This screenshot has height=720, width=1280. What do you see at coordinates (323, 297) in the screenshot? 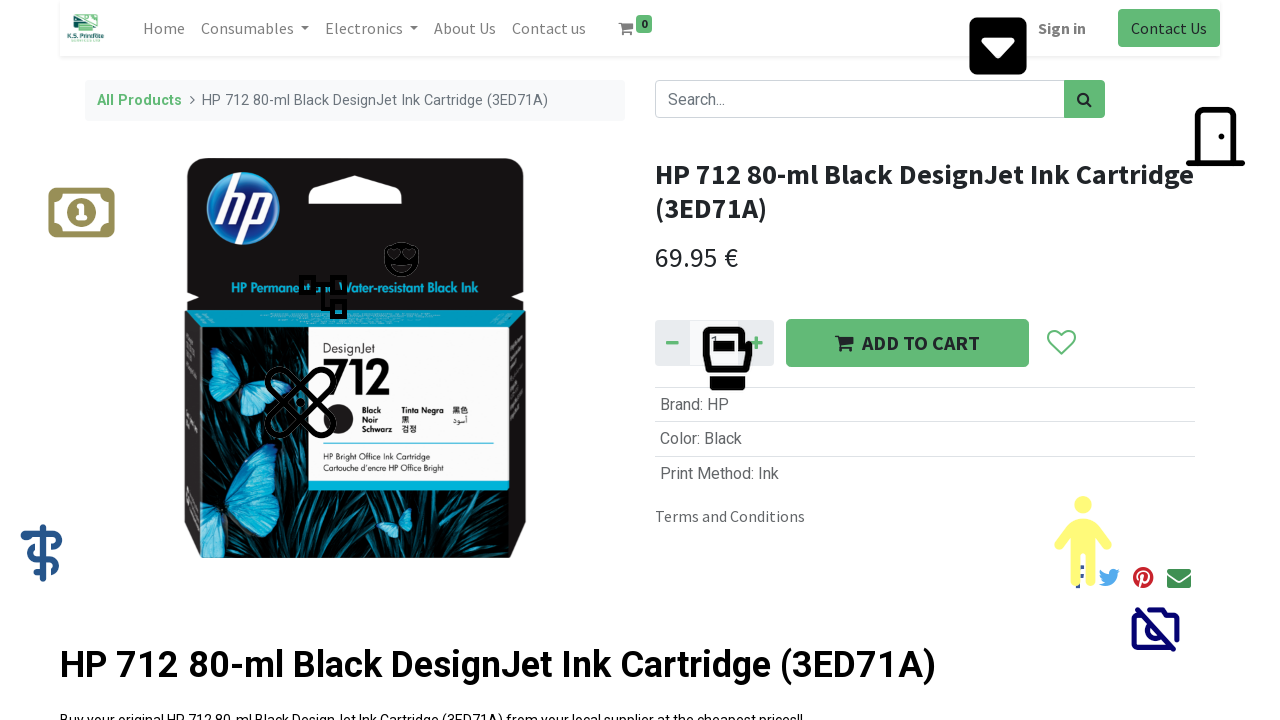
I see `view organizational hierarchy or structure` at bounding box center [323, 297].